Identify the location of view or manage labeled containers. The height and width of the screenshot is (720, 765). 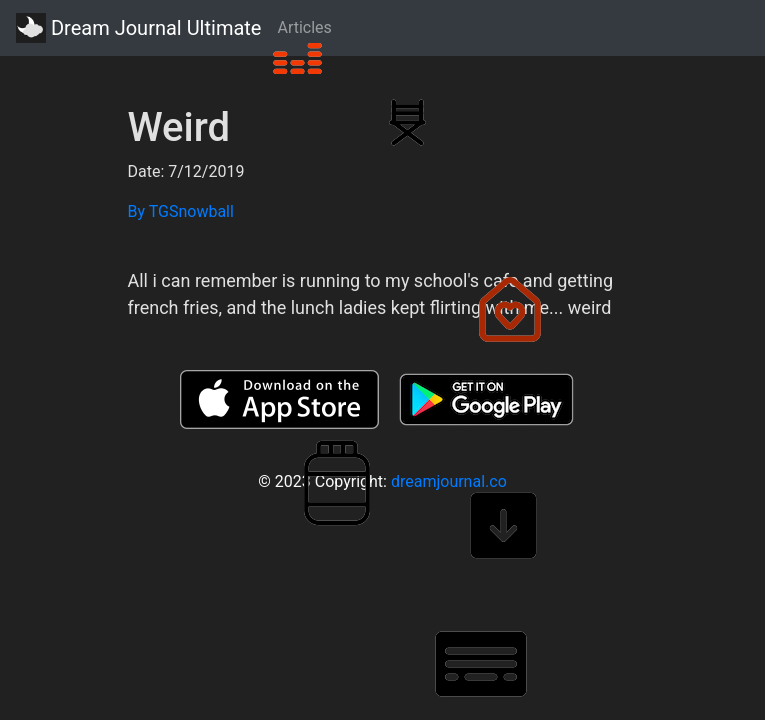
(337, 483).